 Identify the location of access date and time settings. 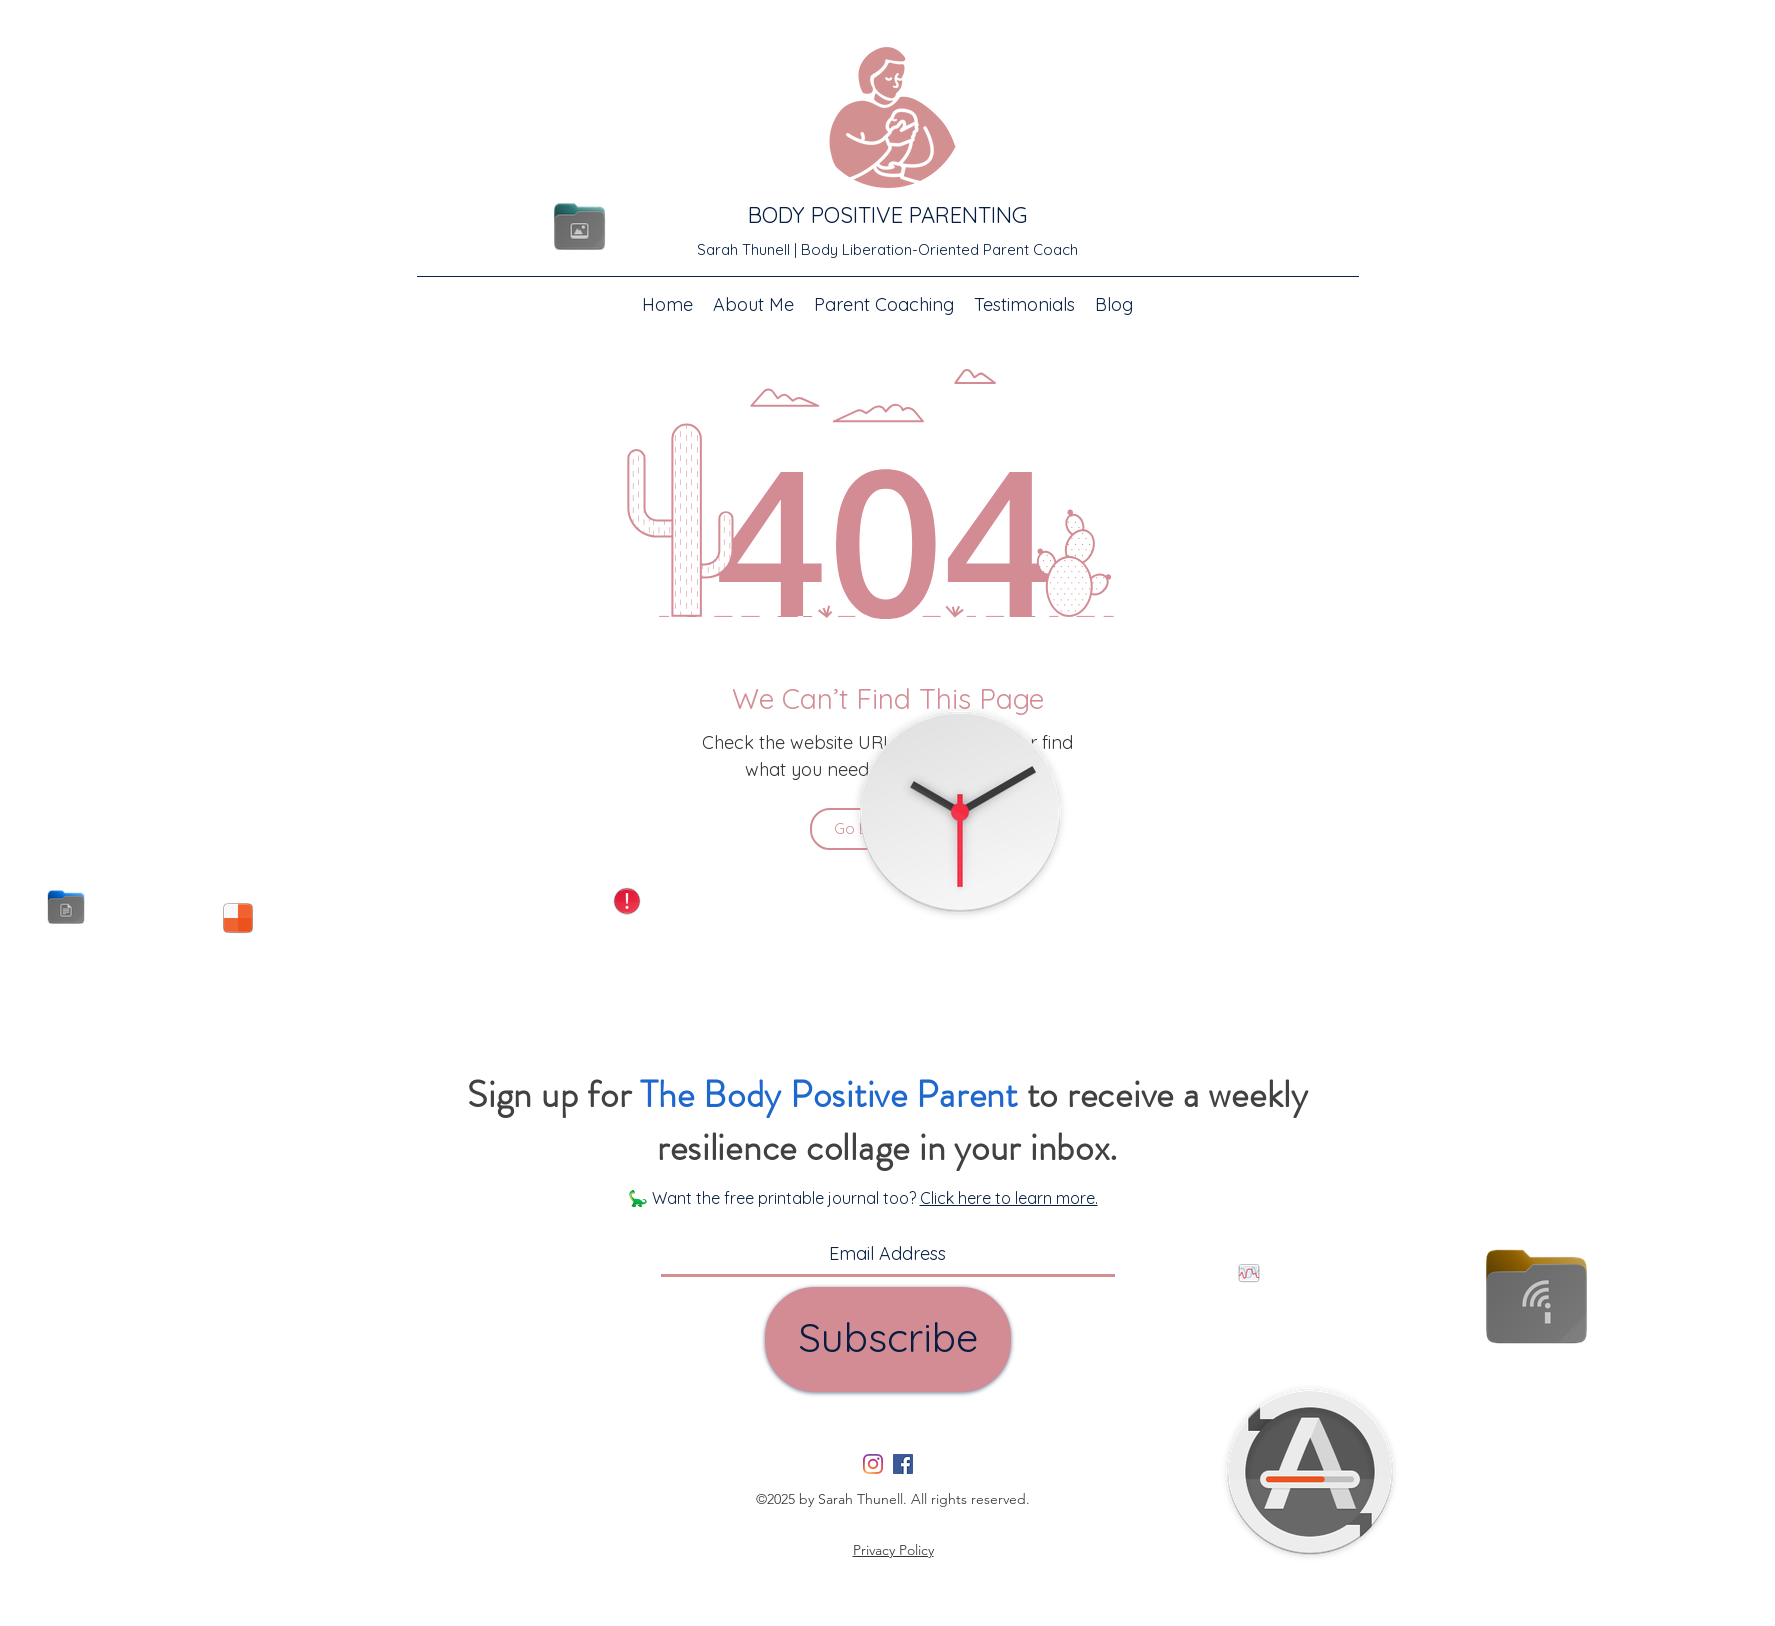
(960, 812).